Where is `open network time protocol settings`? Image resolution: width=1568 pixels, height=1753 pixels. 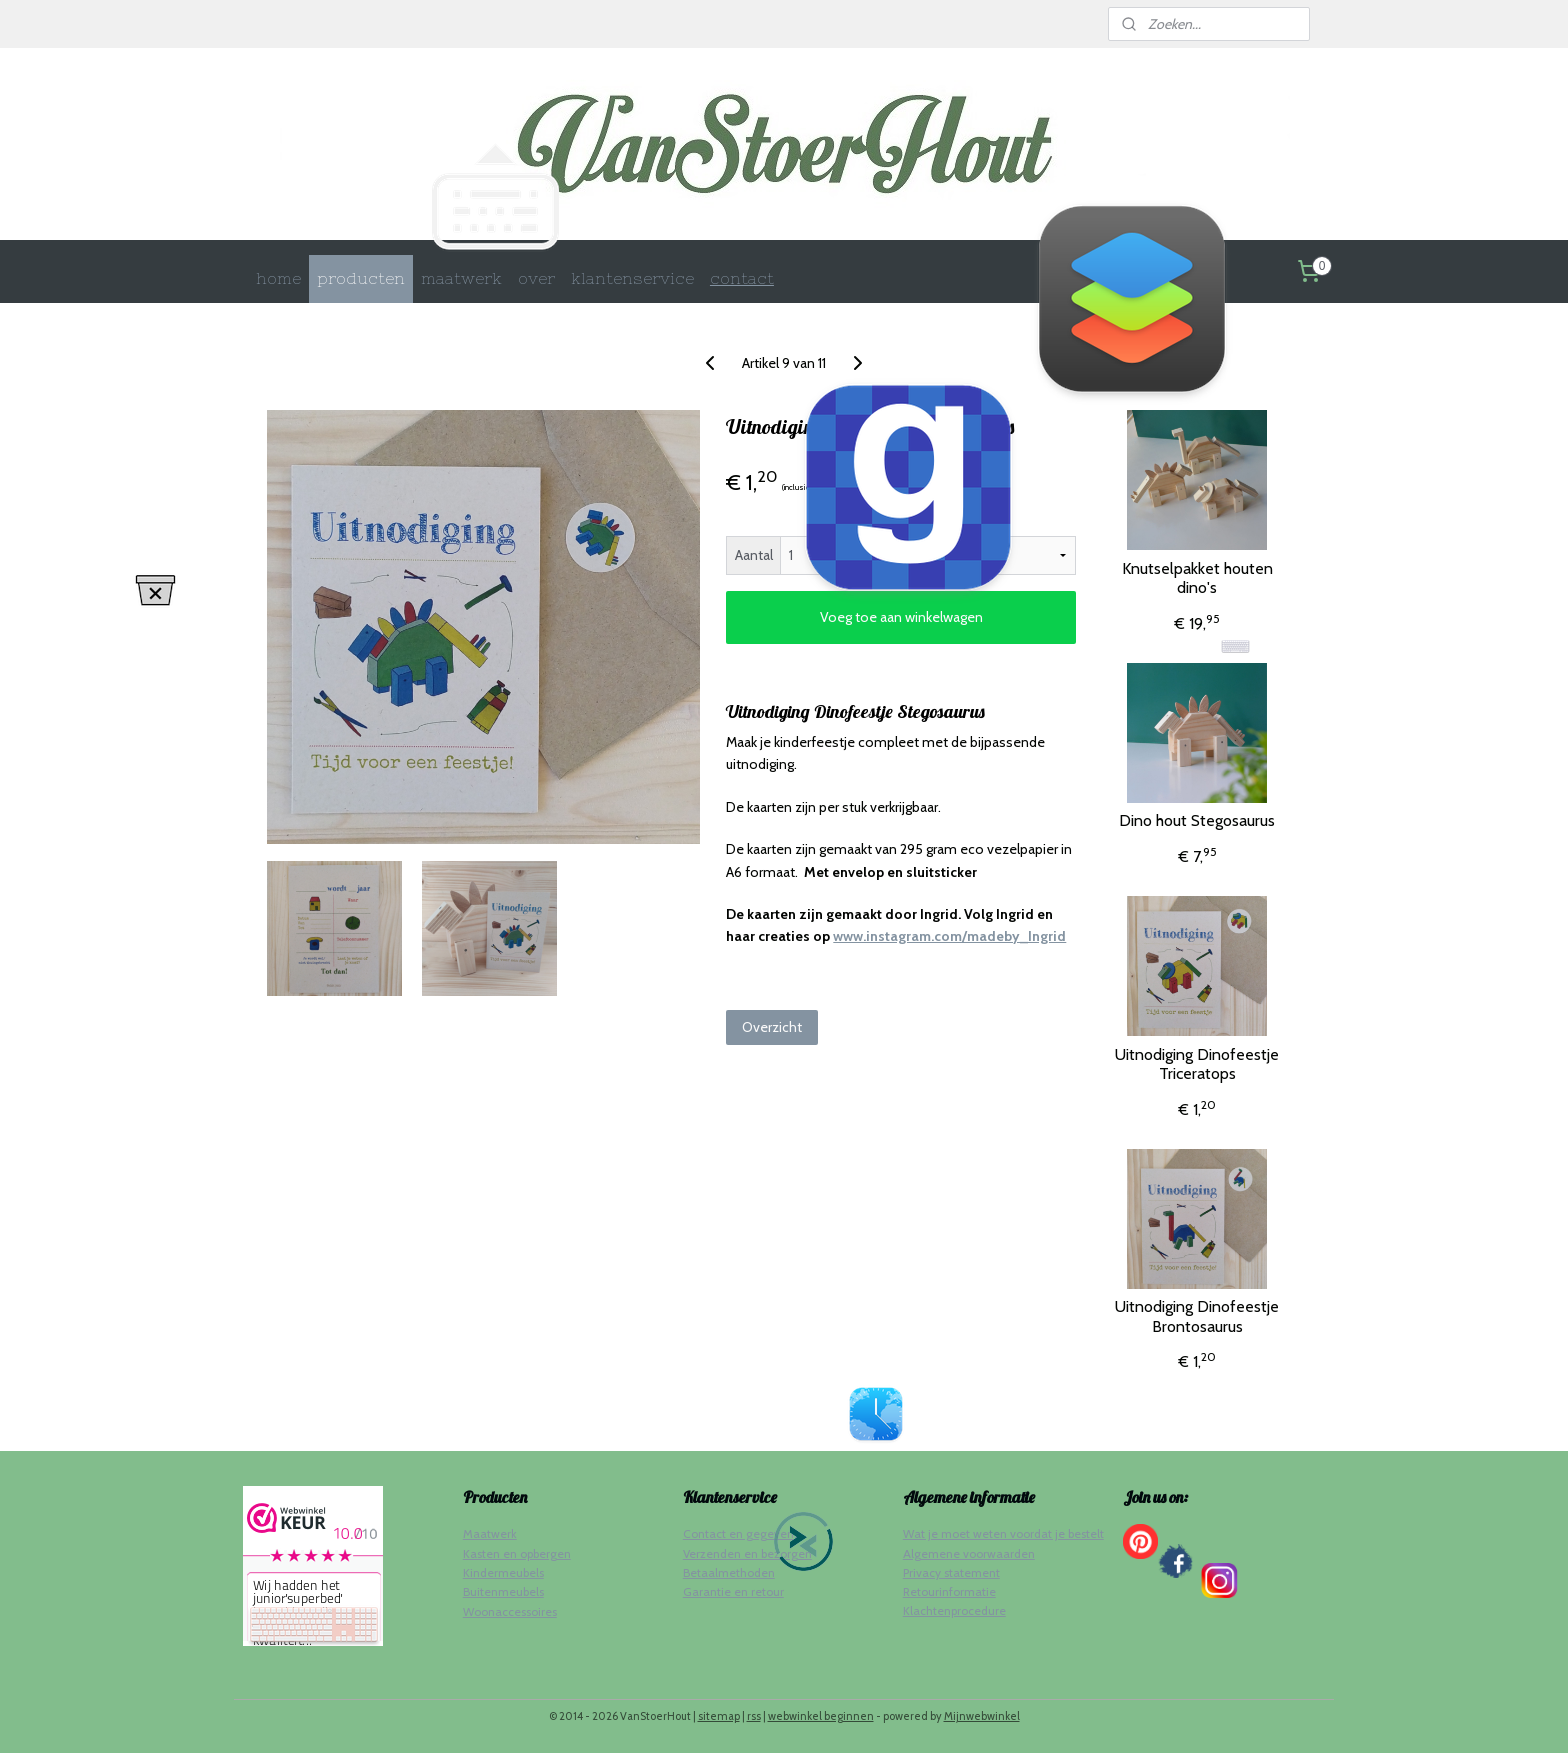
open network time protocol settings is located at coordinates (876, 1414).